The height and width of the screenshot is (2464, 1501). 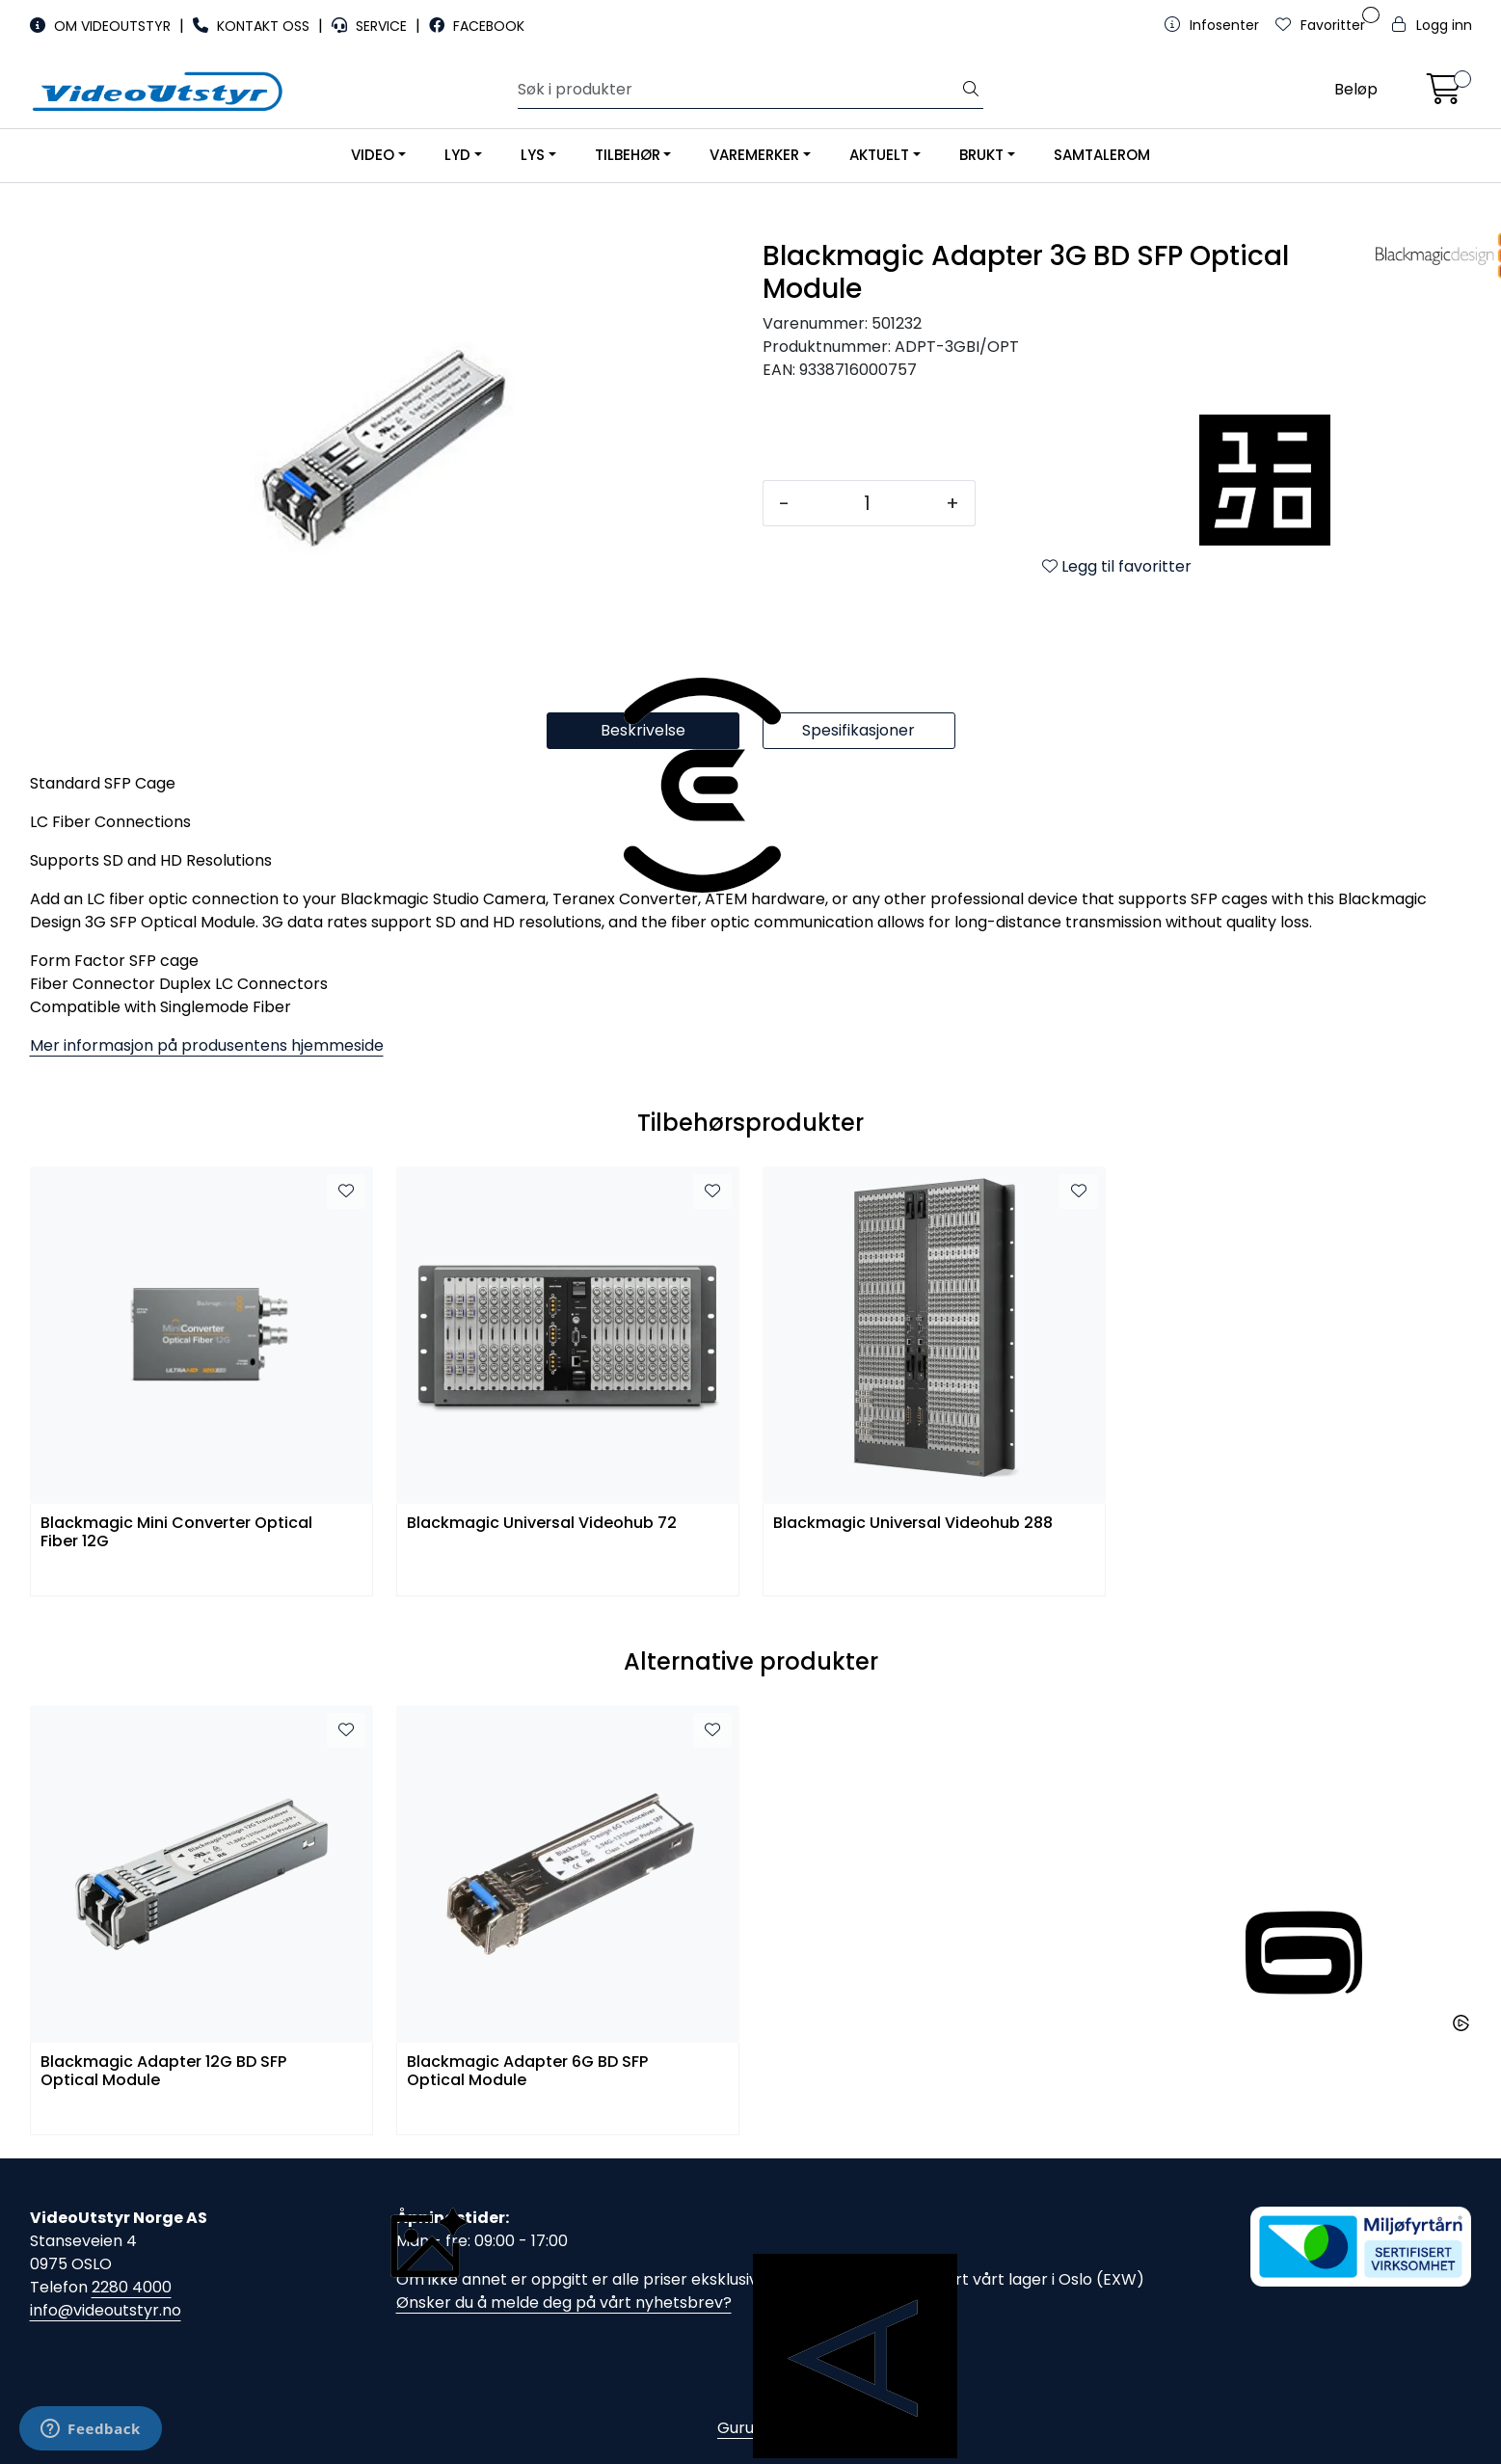 I want to click on elgato brand logo, so click(x=1461, y=2022).